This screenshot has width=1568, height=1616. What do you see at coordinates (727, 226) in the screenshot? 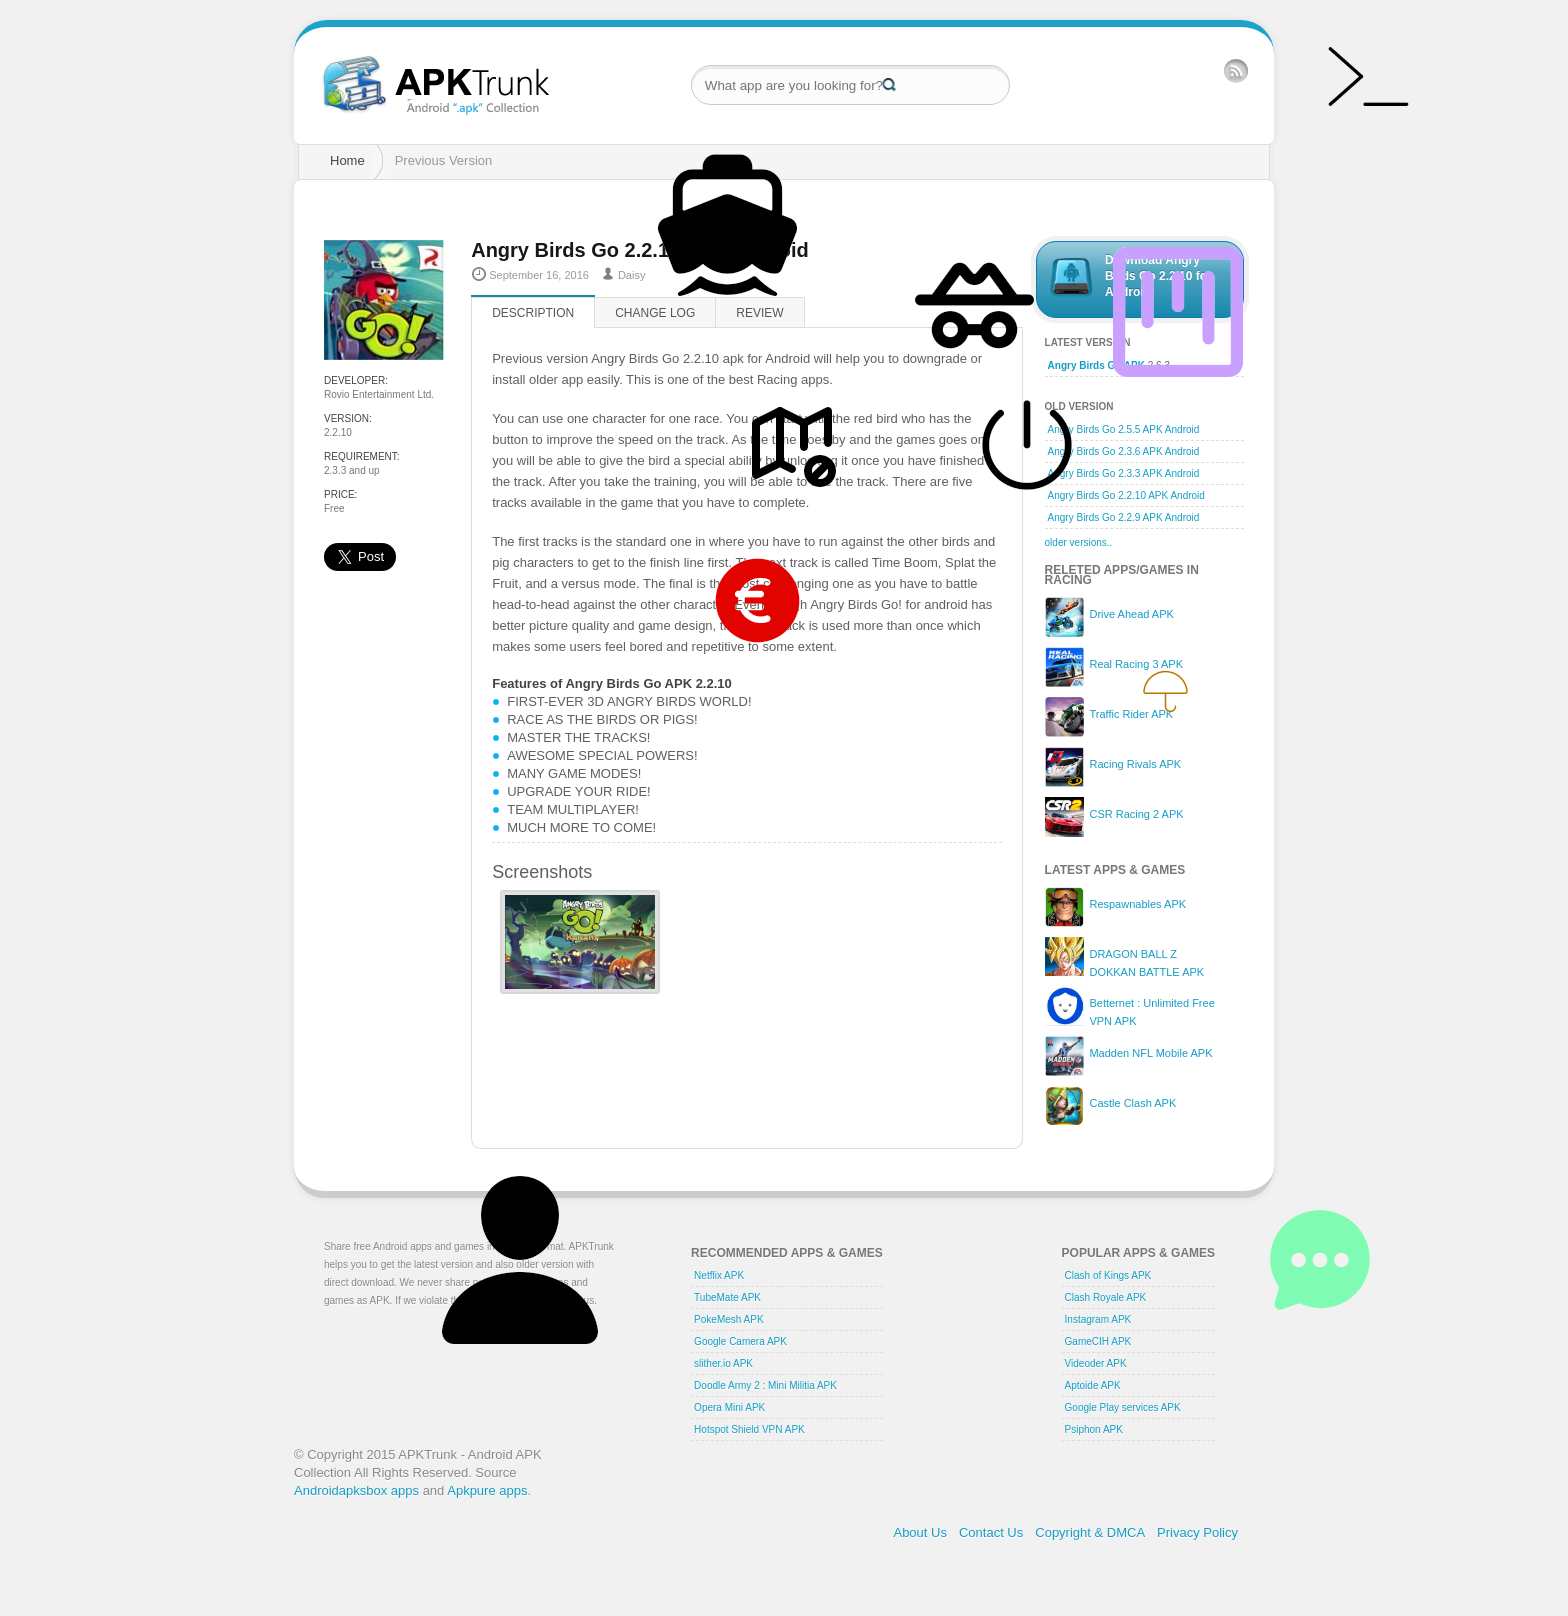
I see `access boat or ferry services` at bounding box center [727, 226].